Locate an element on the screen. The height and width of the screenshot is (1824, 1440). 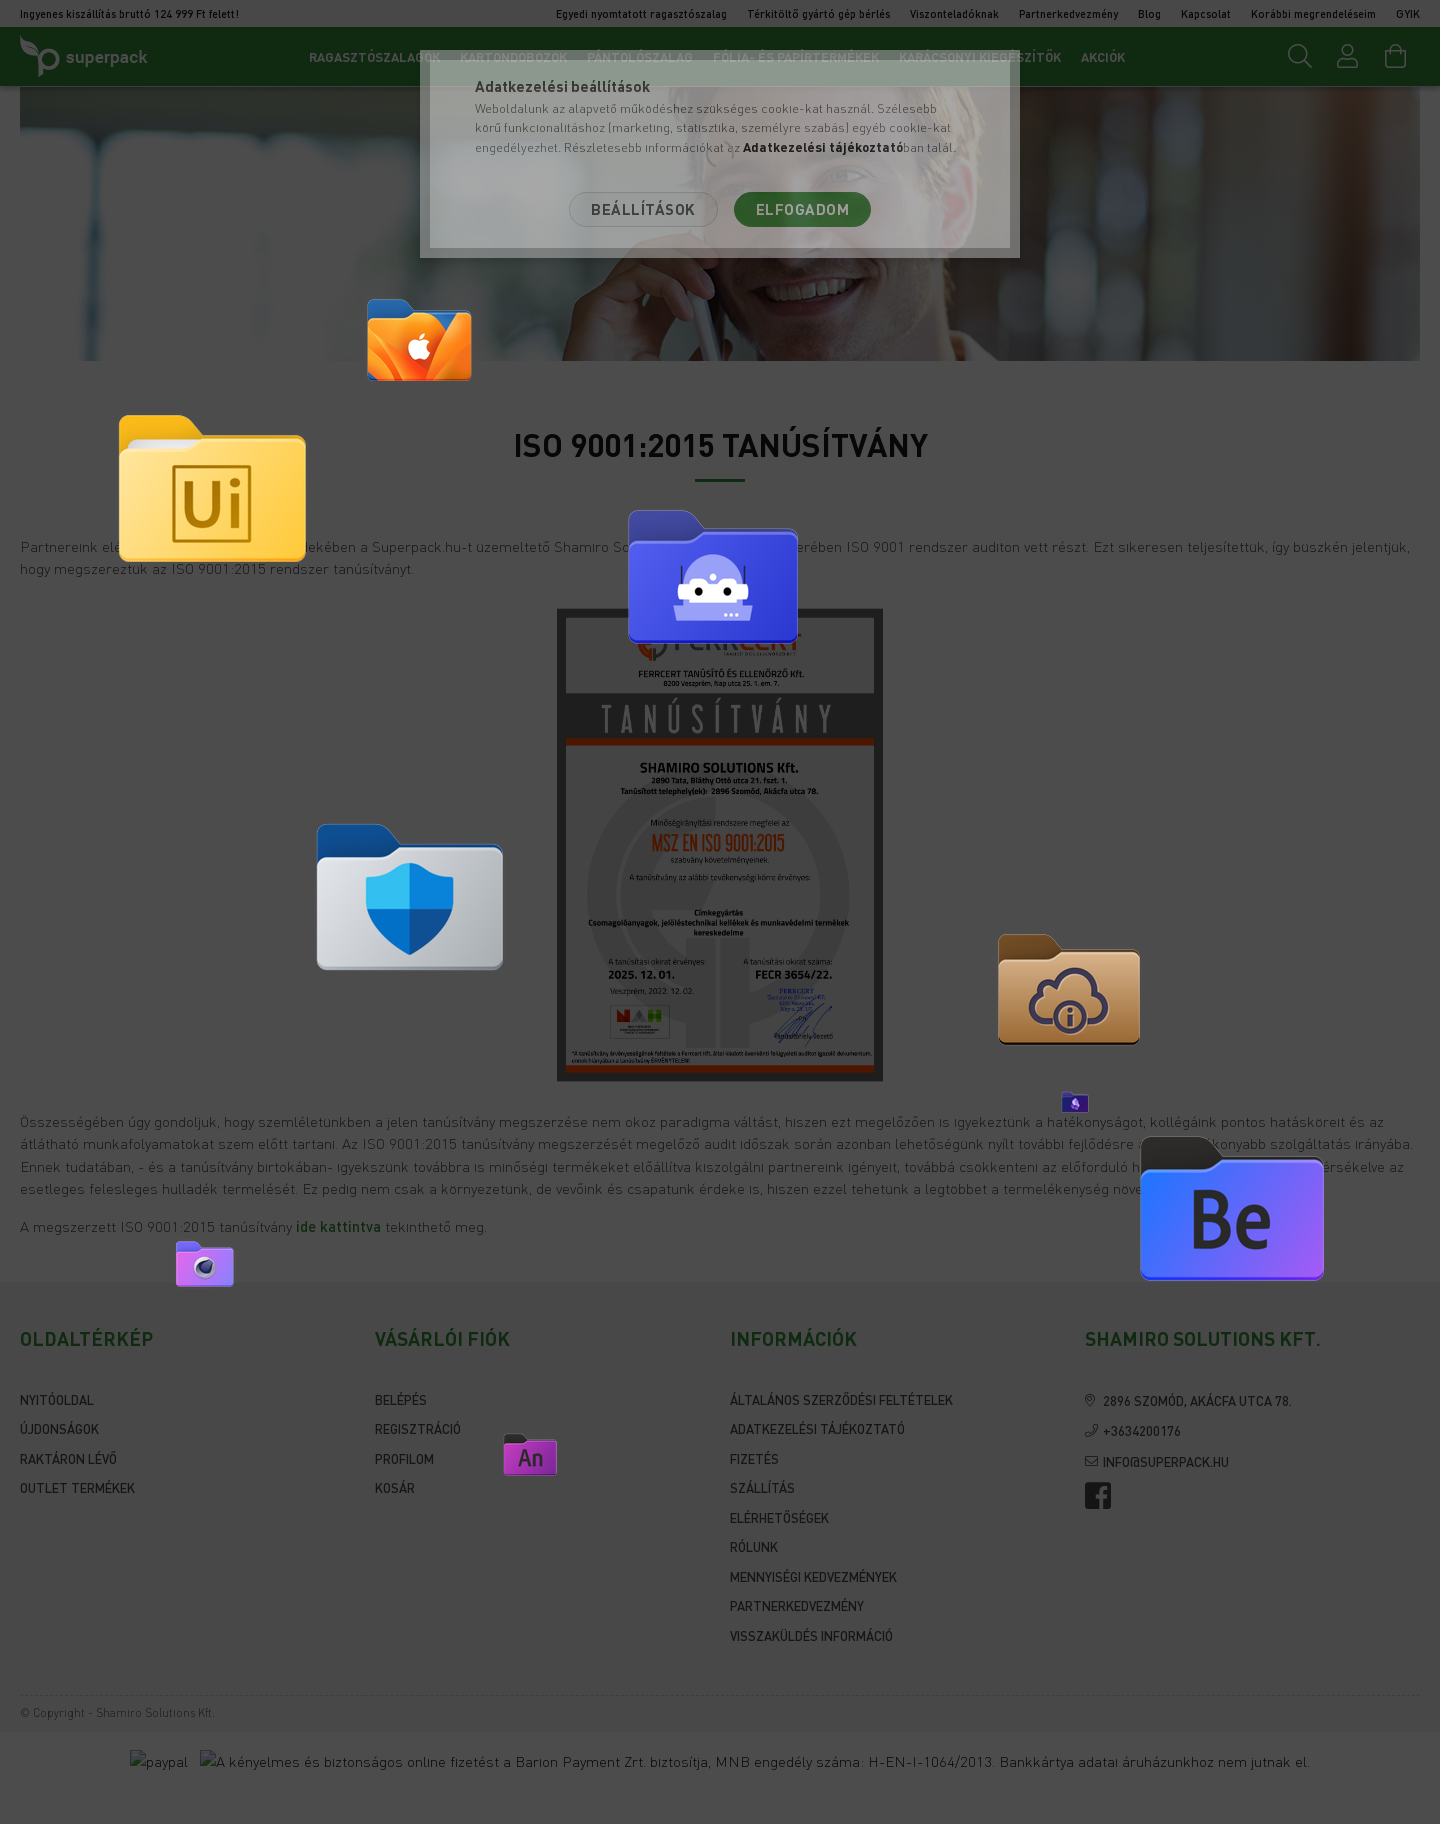
open mac os ventura system folder is located at coordinates (419, 343).